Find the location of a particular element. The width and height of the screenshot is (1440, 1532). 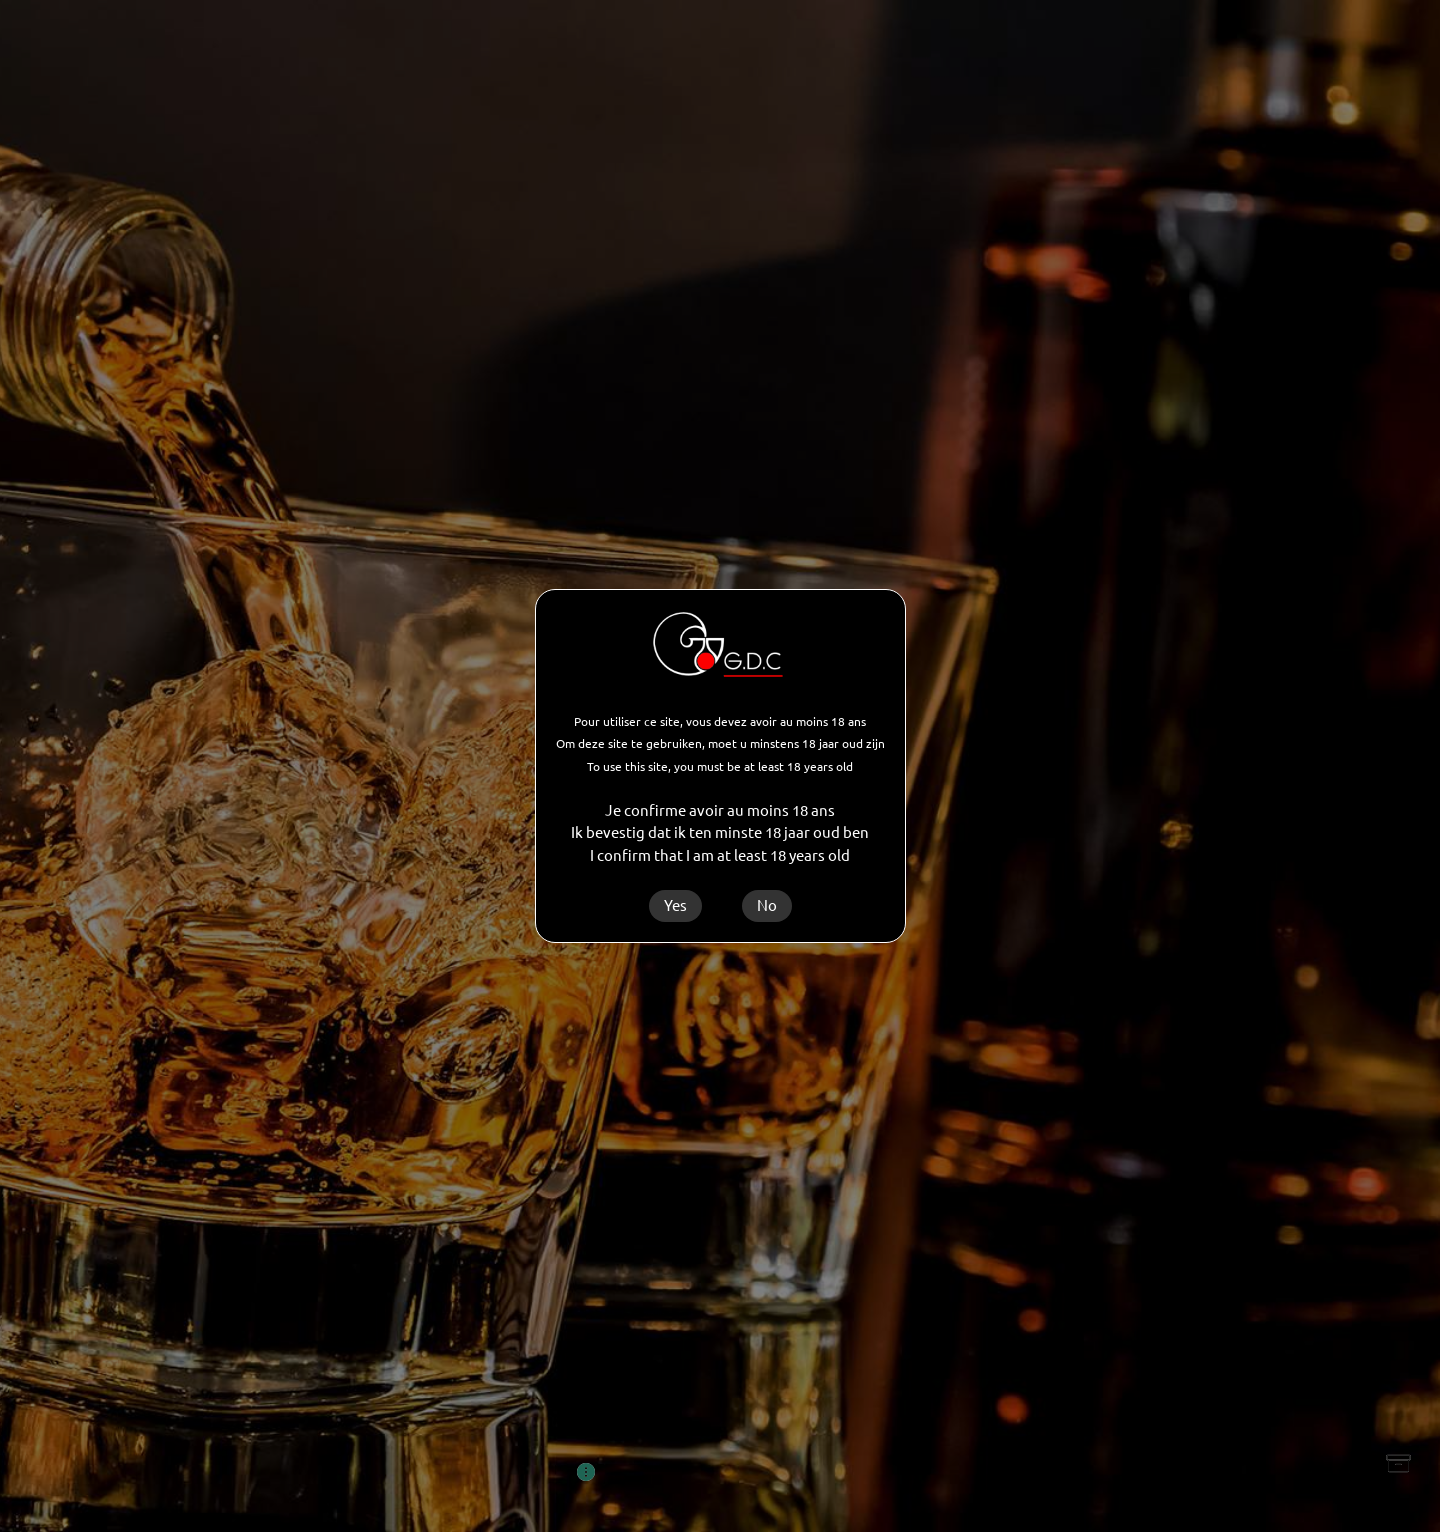

open more options menu is located at coordinates (586, 1472).